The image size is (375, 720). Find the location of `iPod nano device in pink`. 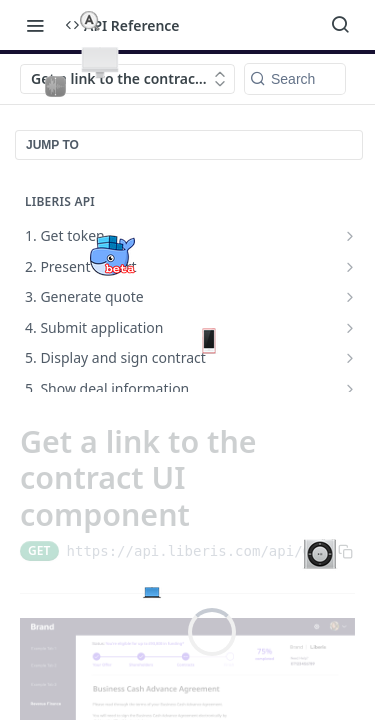

iPod nano device in pink is located at coordinates (209, 341).